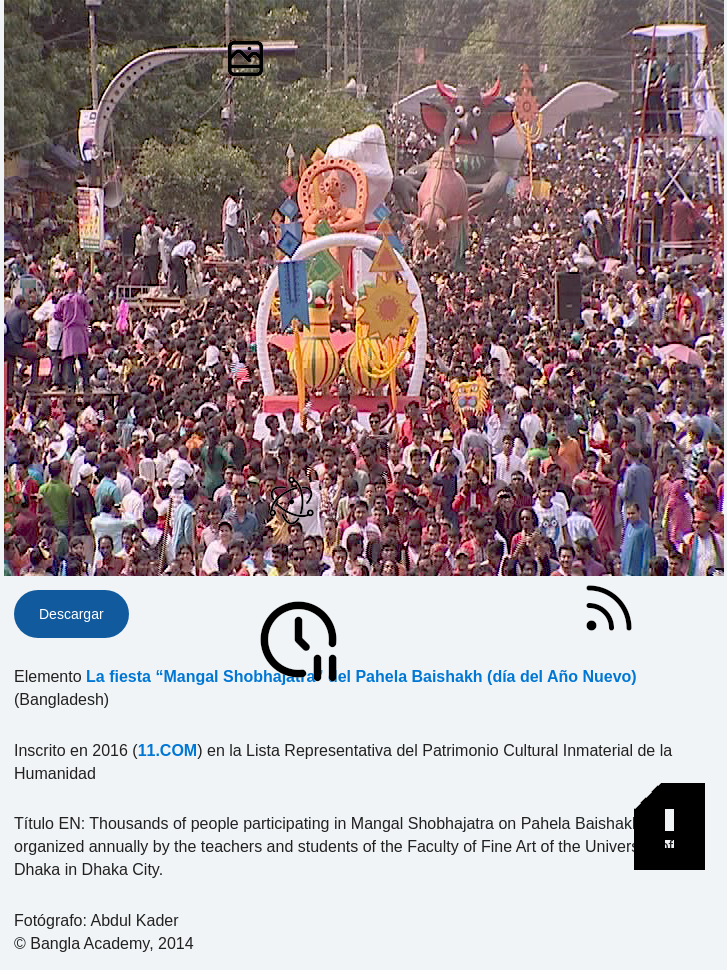 This screenshot has height=970, width=727. I want to click on view instant photos or polaroid-style images, so click(245, 58).